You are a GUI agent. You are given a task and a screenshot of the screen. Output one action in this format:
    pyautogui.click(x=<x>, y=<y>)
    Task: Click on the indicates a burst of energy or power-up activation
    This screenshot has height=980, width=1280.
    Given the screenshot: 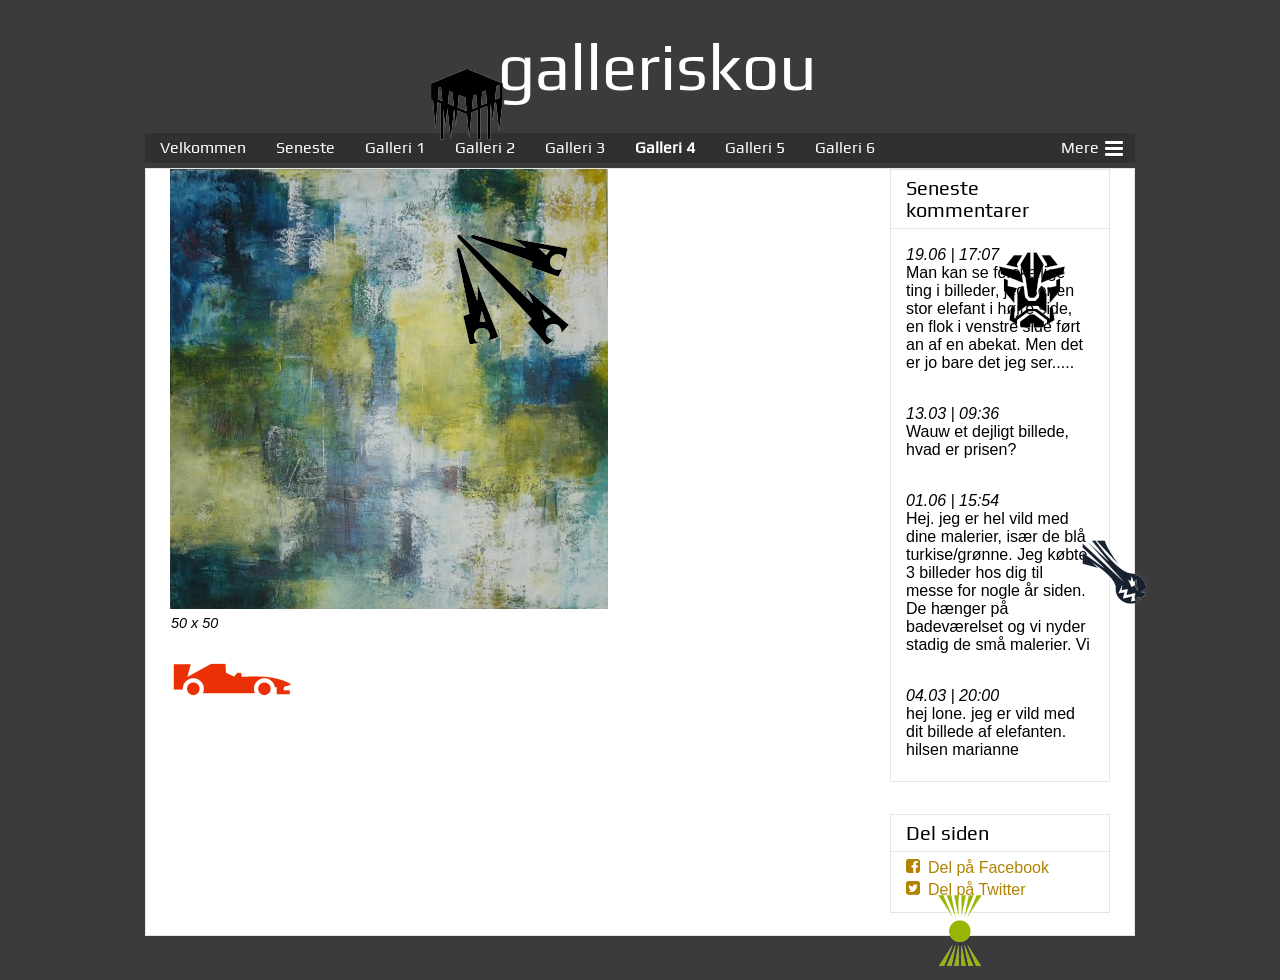 What is the action you would take?
    pyautogui.click(x=959, y=931)
    